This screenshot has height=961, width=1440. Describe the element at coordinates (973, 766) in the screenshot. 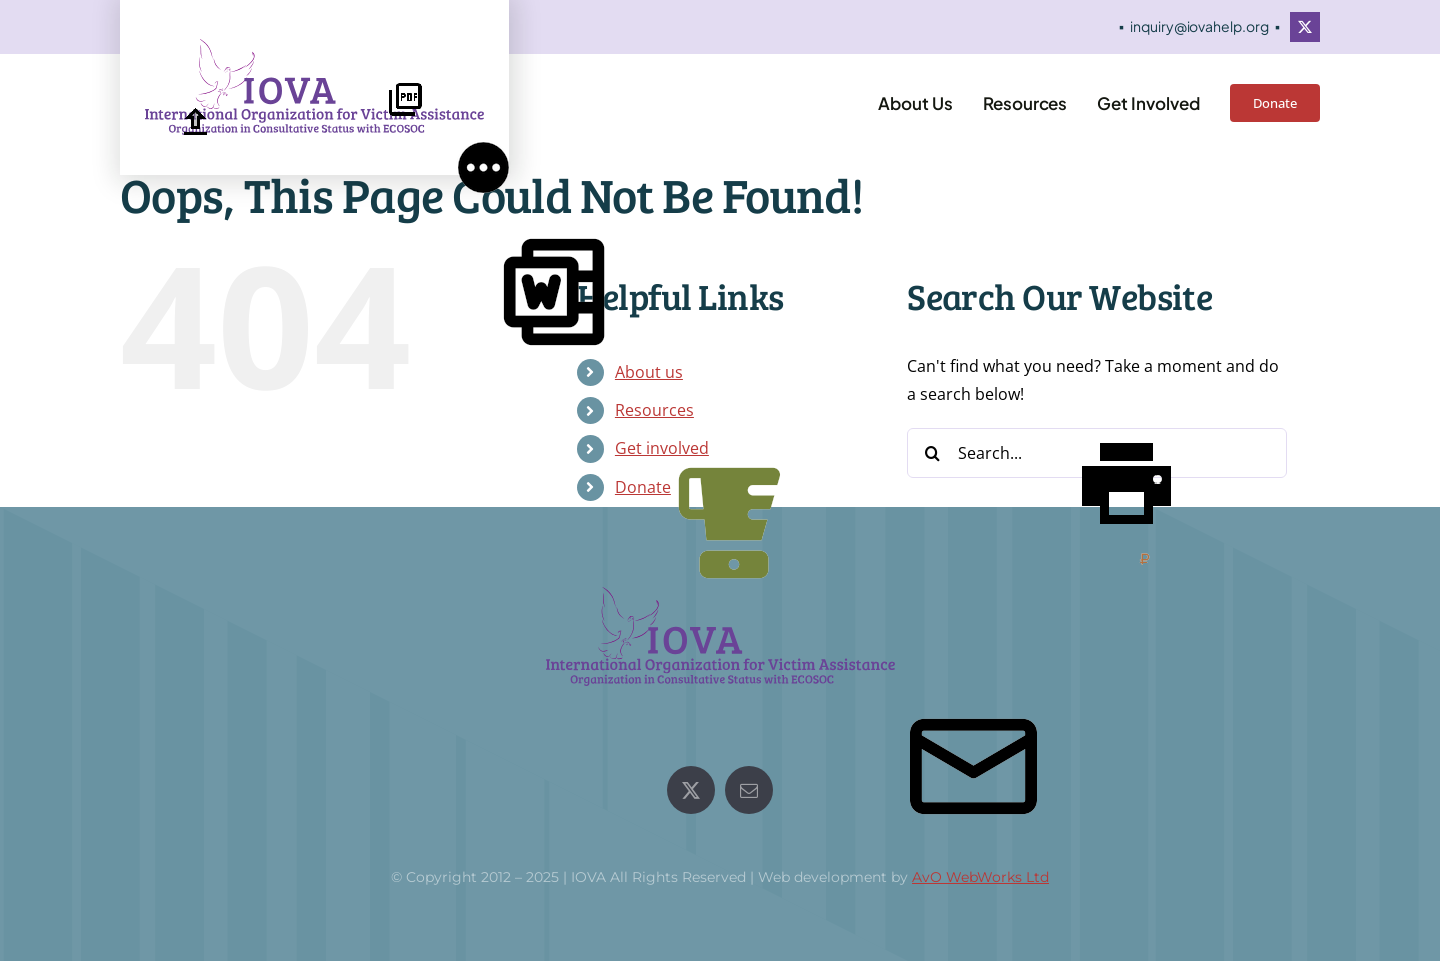

I see `open your inbox` at that location.